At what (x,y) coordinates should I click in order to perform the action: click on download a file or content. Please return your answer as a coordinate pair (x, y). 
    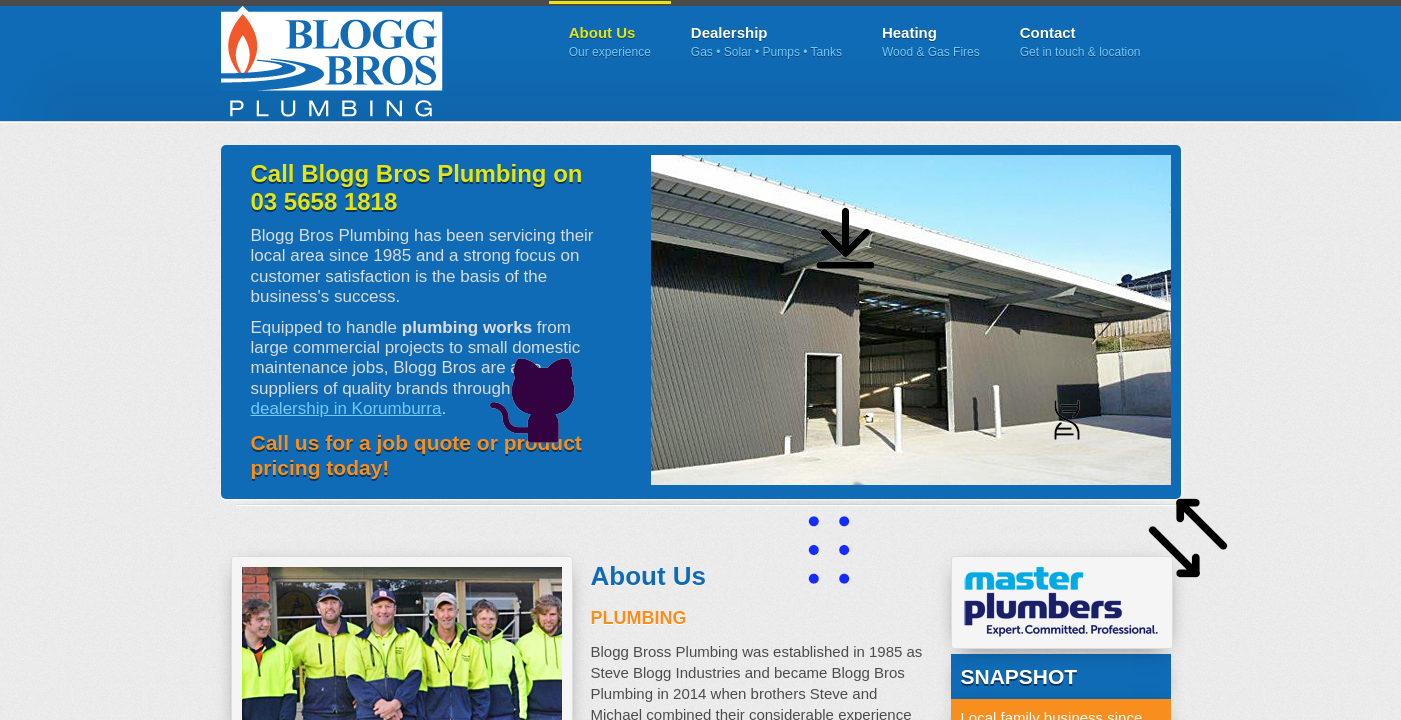
    Looking at the image, I should click on (845, 239).